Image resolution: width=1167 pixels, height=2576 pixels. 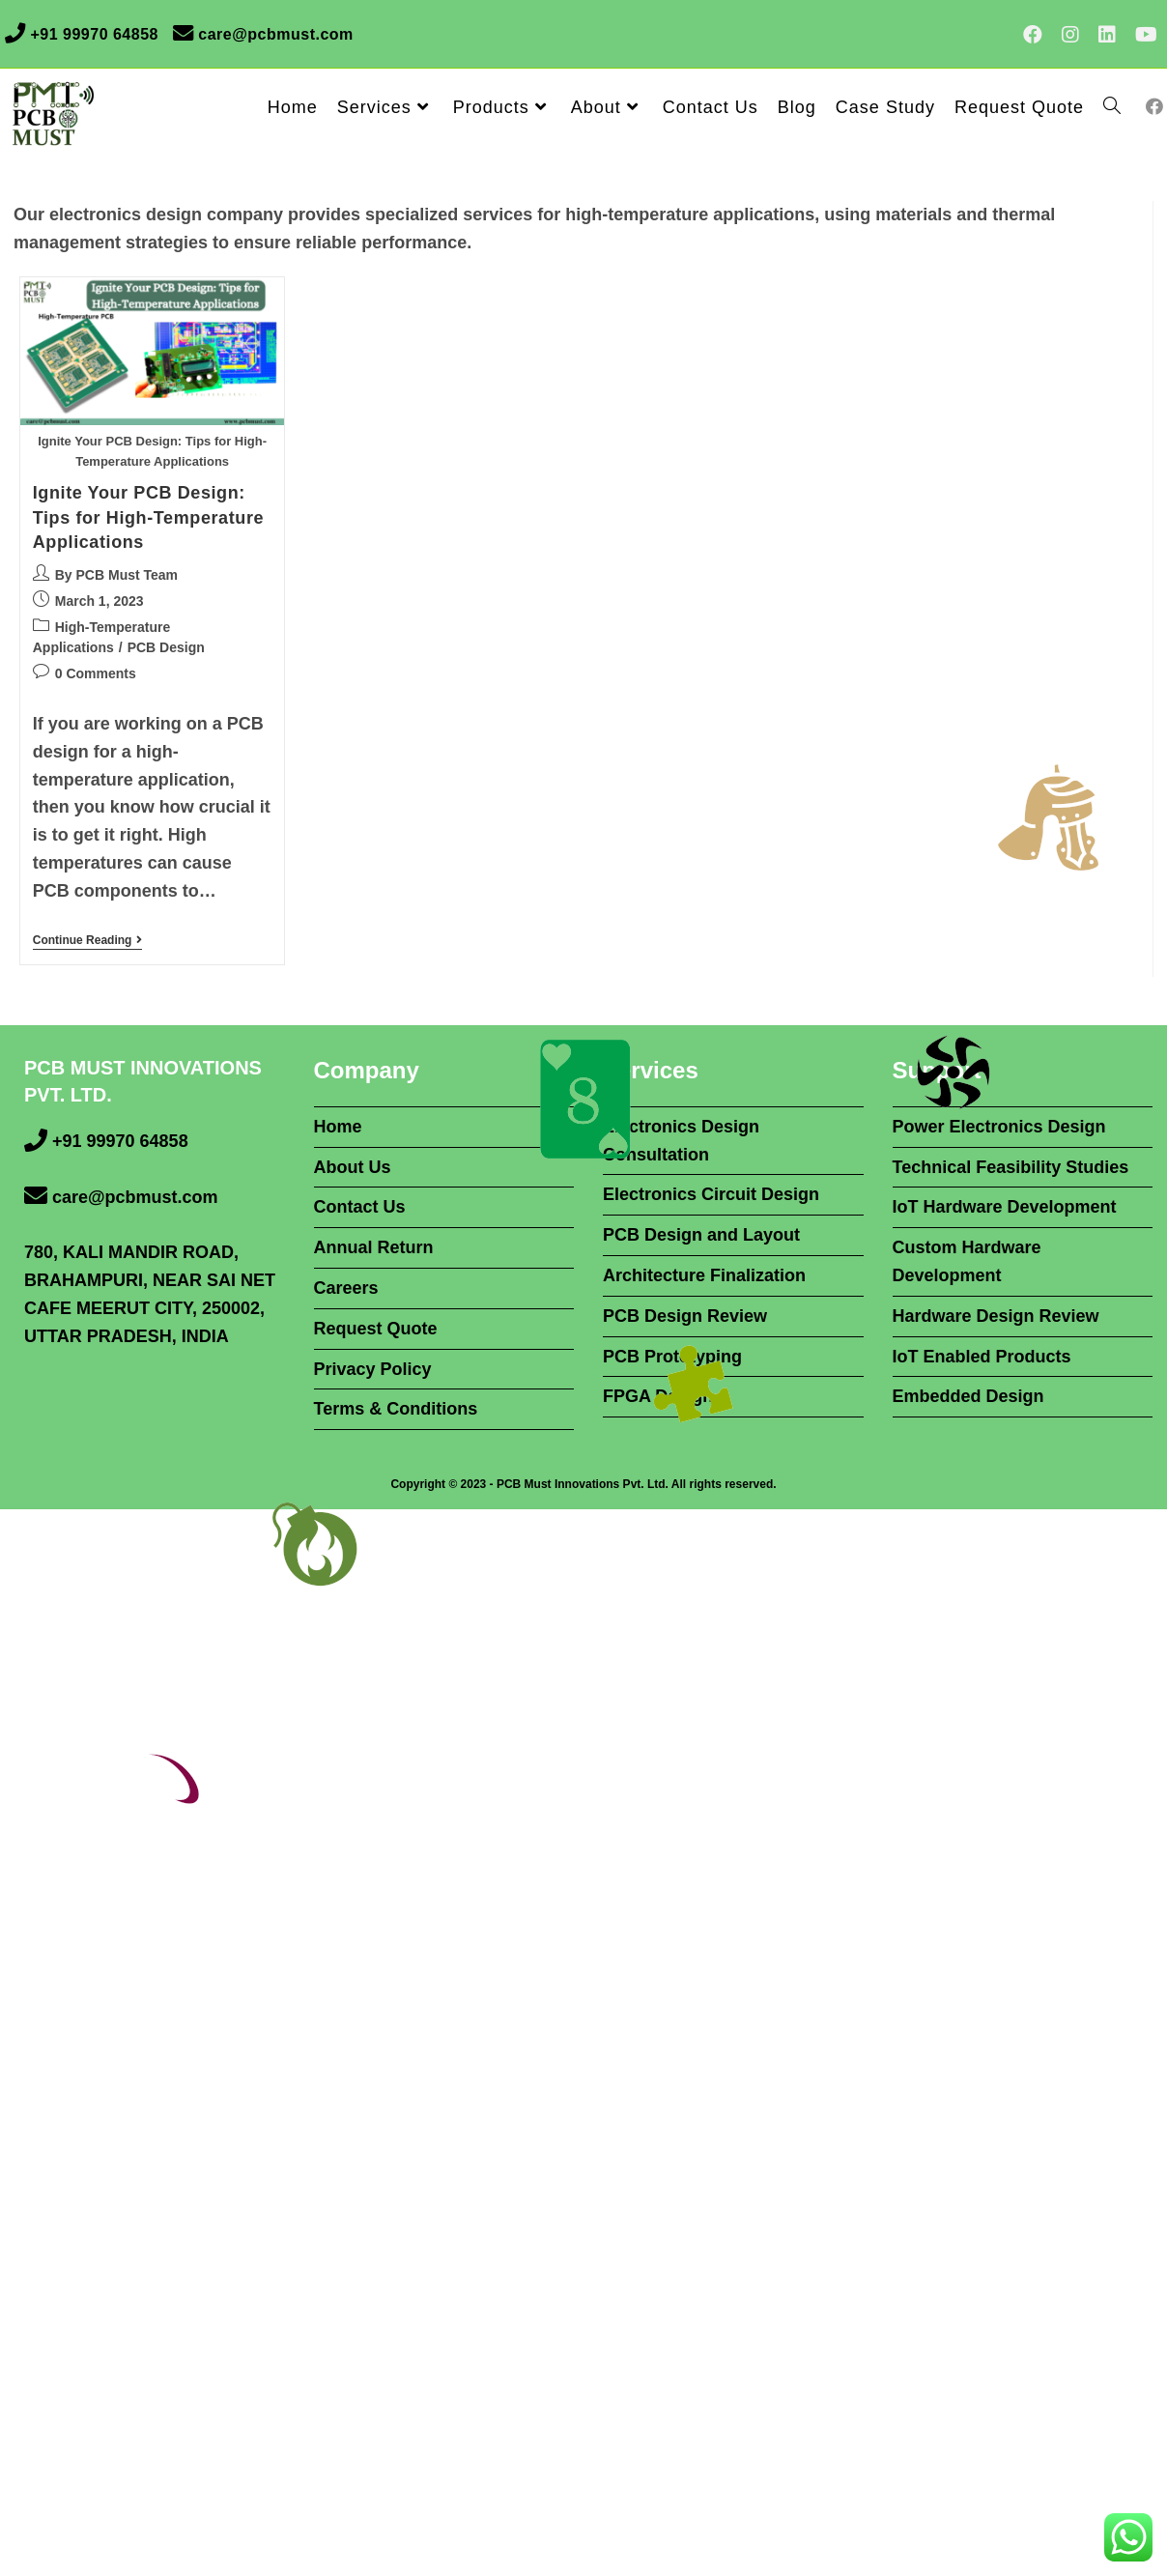 I want to click on playing card: 8 of hearts, so click(x=584, y=1099).